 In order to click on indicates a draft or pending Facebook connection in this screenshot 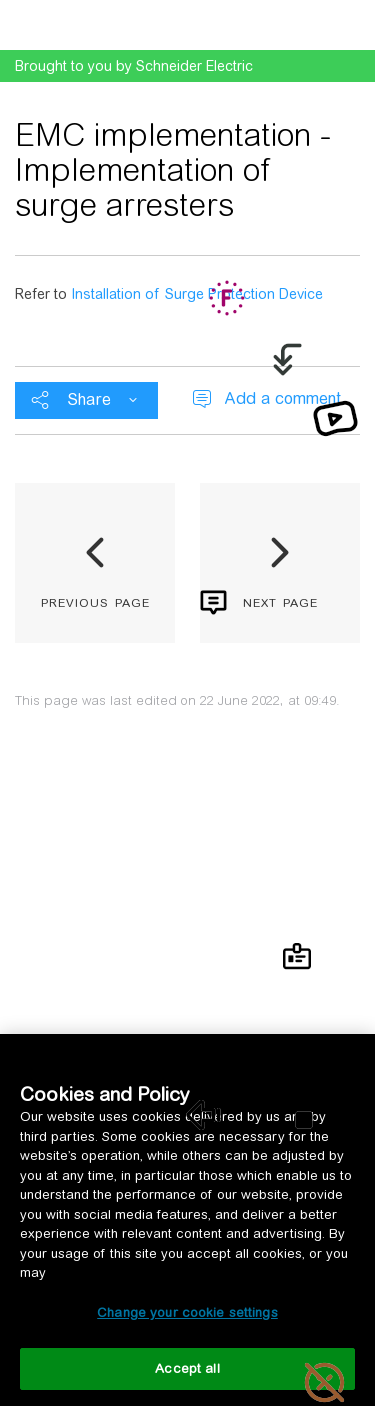, I will do `click(227, 298)`.